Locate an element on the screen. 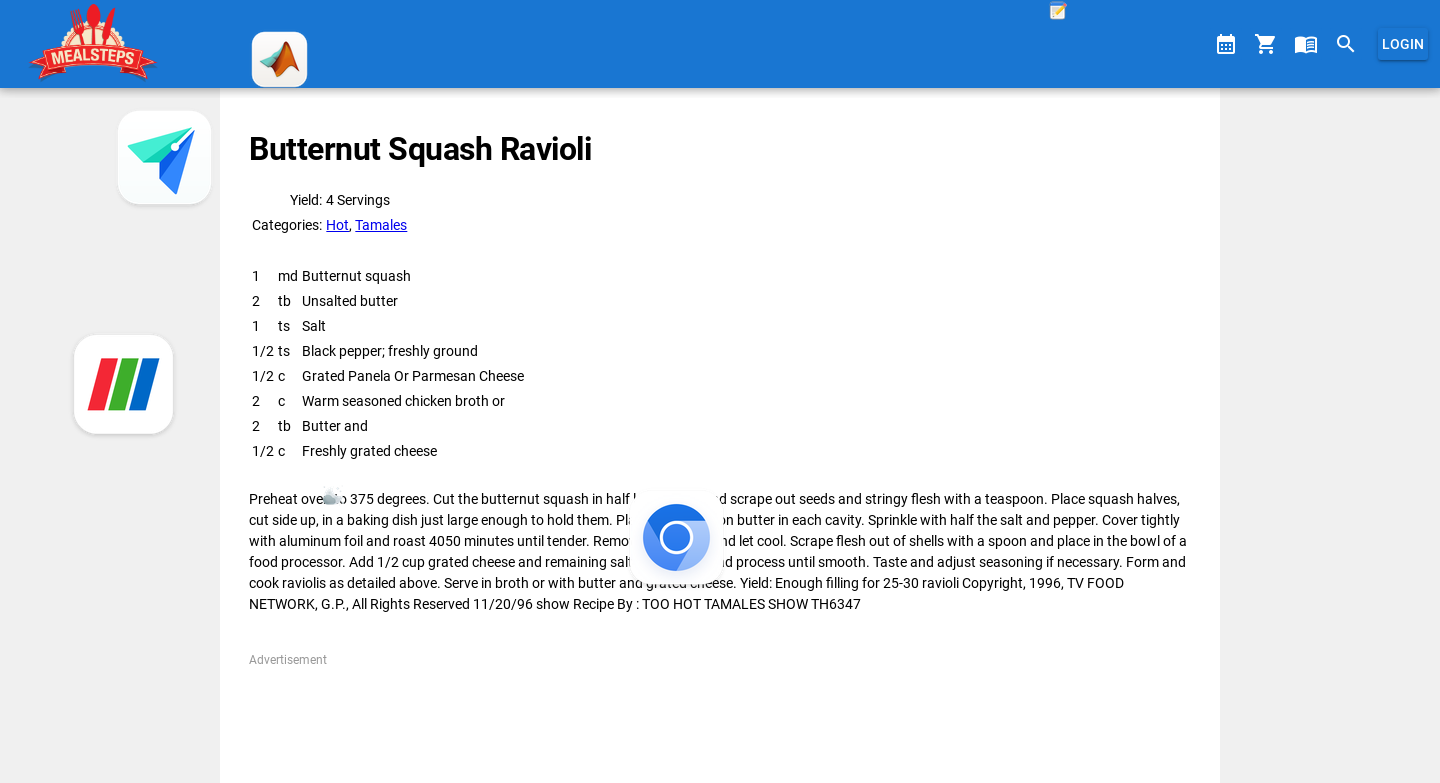 The image size is (1440, 783). indicates partly cloudy conditions at night is located at coordinates (333, 495).